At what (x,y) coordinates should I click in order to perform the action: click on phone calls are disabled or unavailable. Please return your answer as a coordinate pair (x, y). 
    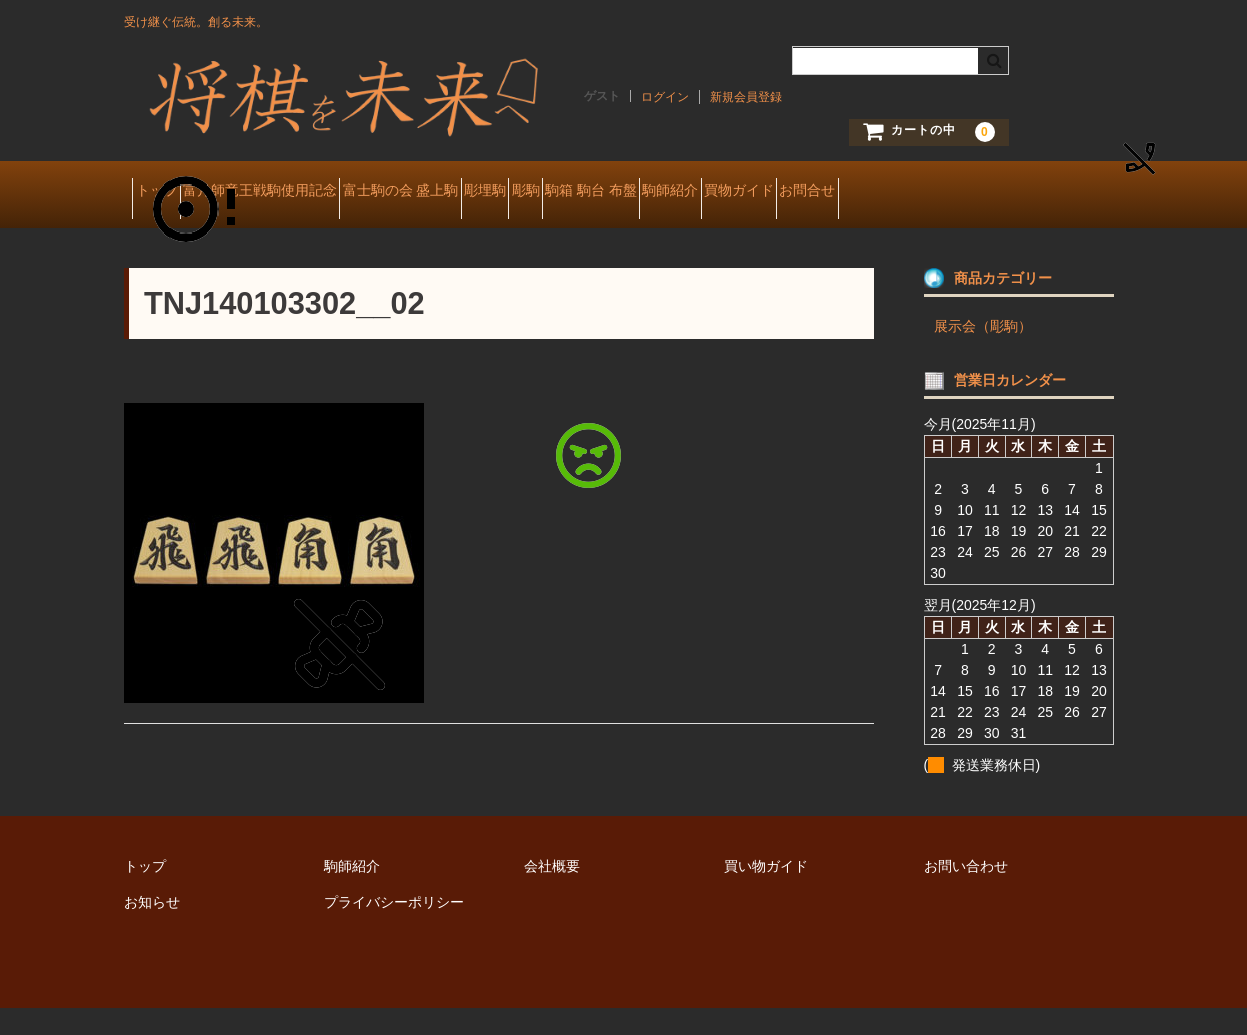
    Looking at the image, I should click on (1140, 157).